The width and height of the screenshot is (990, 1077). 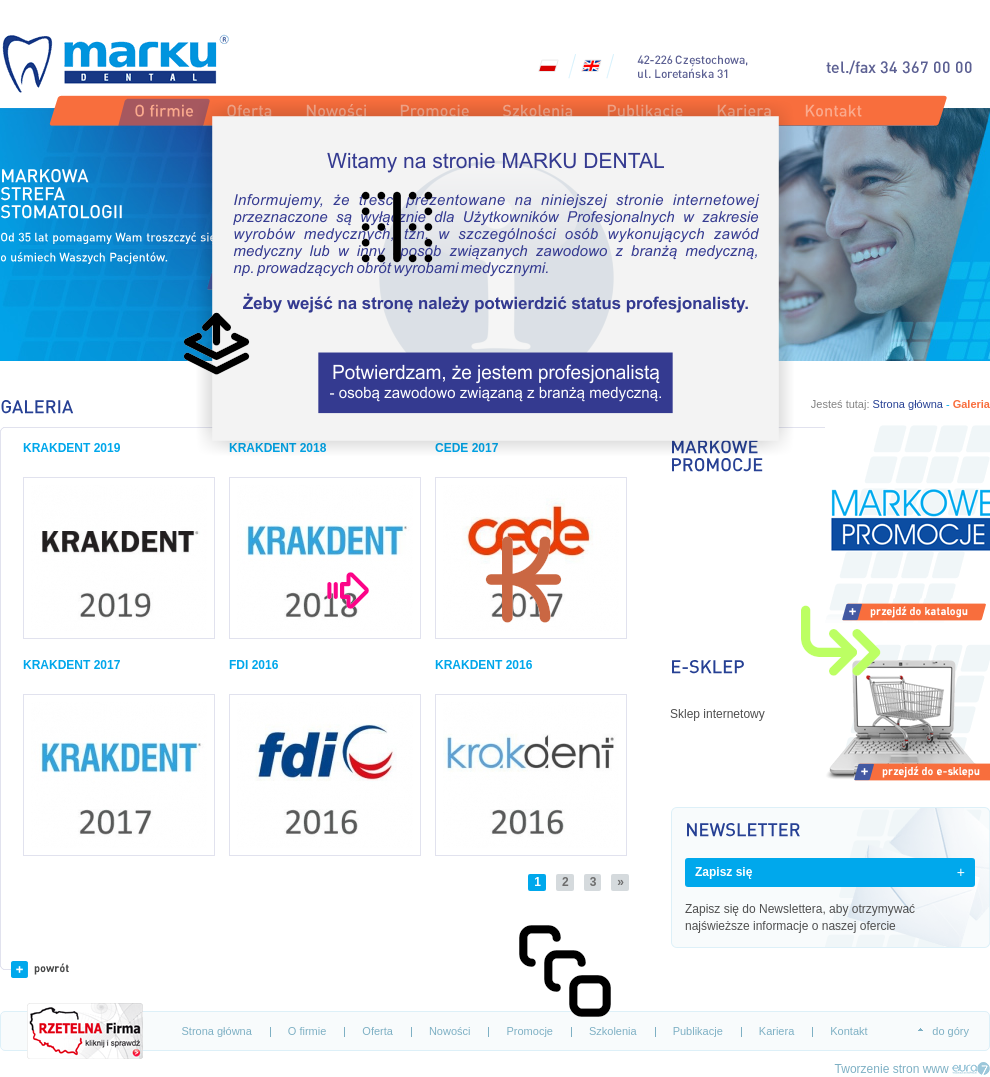 What do you see at coordinates (565, 971) in the screenshot?
I see `view stacked layers or cards` at bounding box center [565, 971].